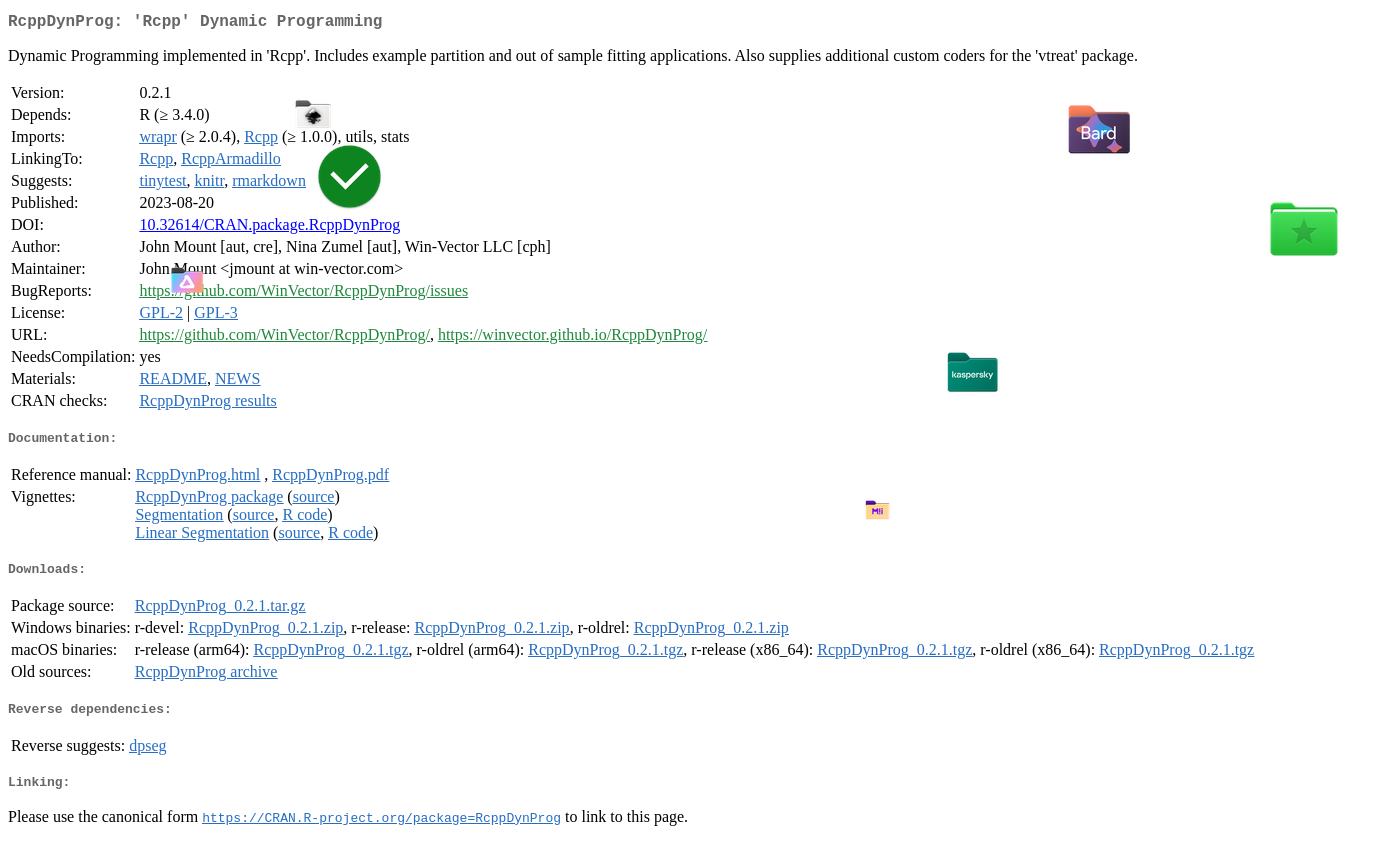 Image resolution: width=1378 pixels, height=858 pixels. Describe the element at coordinates (349, 176) in the screenshot. I see `indicates file successfully synced with insync` at that location.